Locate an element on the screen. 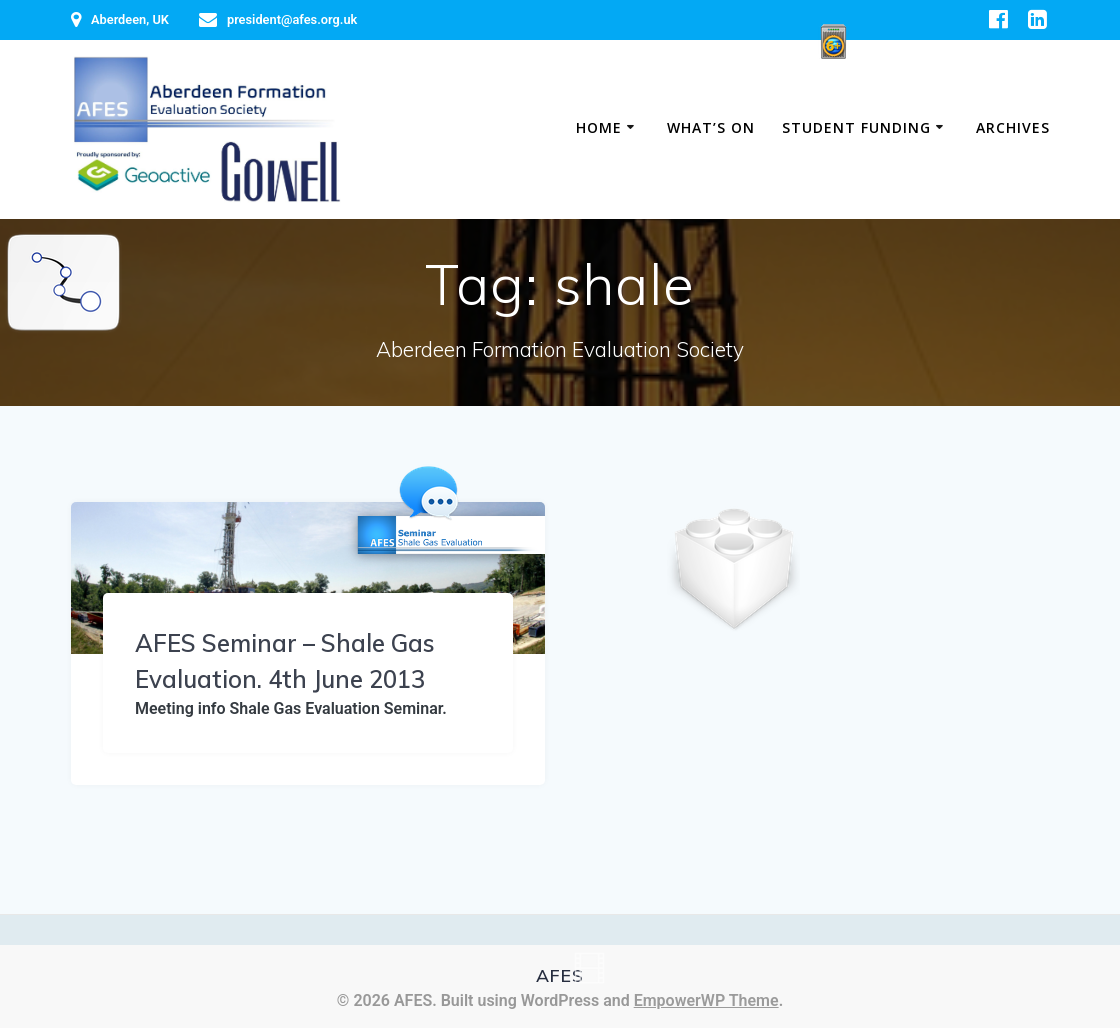 The height and width of the screenshot is (1028, 1120). a plugin or extension module is located at coordinates (733, 569).